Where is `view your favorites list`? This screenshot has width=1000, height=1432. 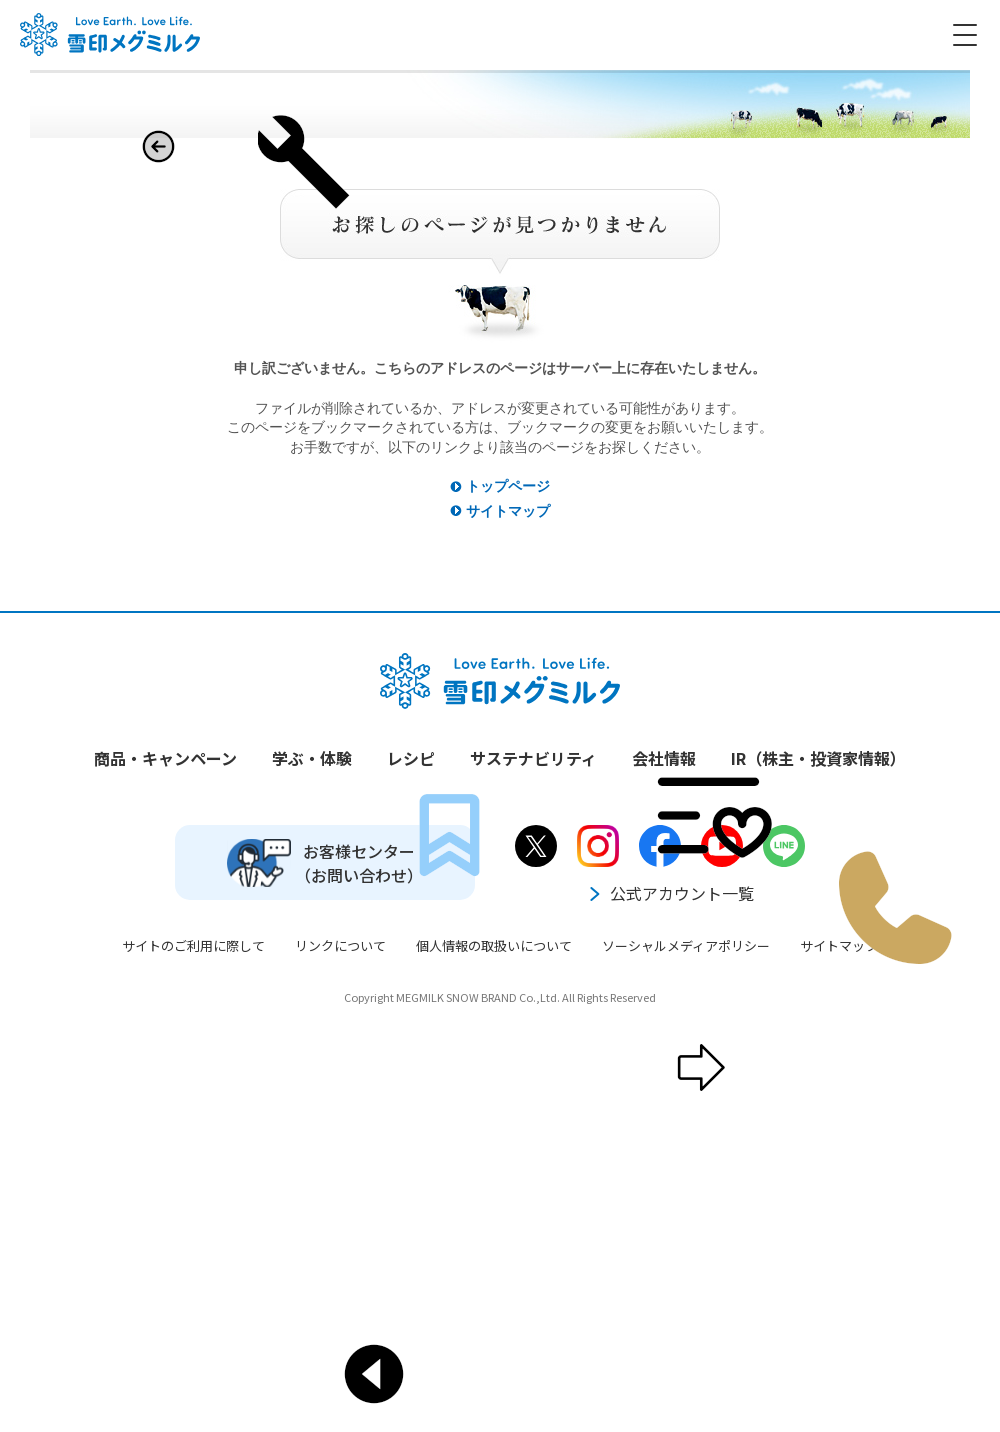 view your favorites list is located at coordinates (708, 815).